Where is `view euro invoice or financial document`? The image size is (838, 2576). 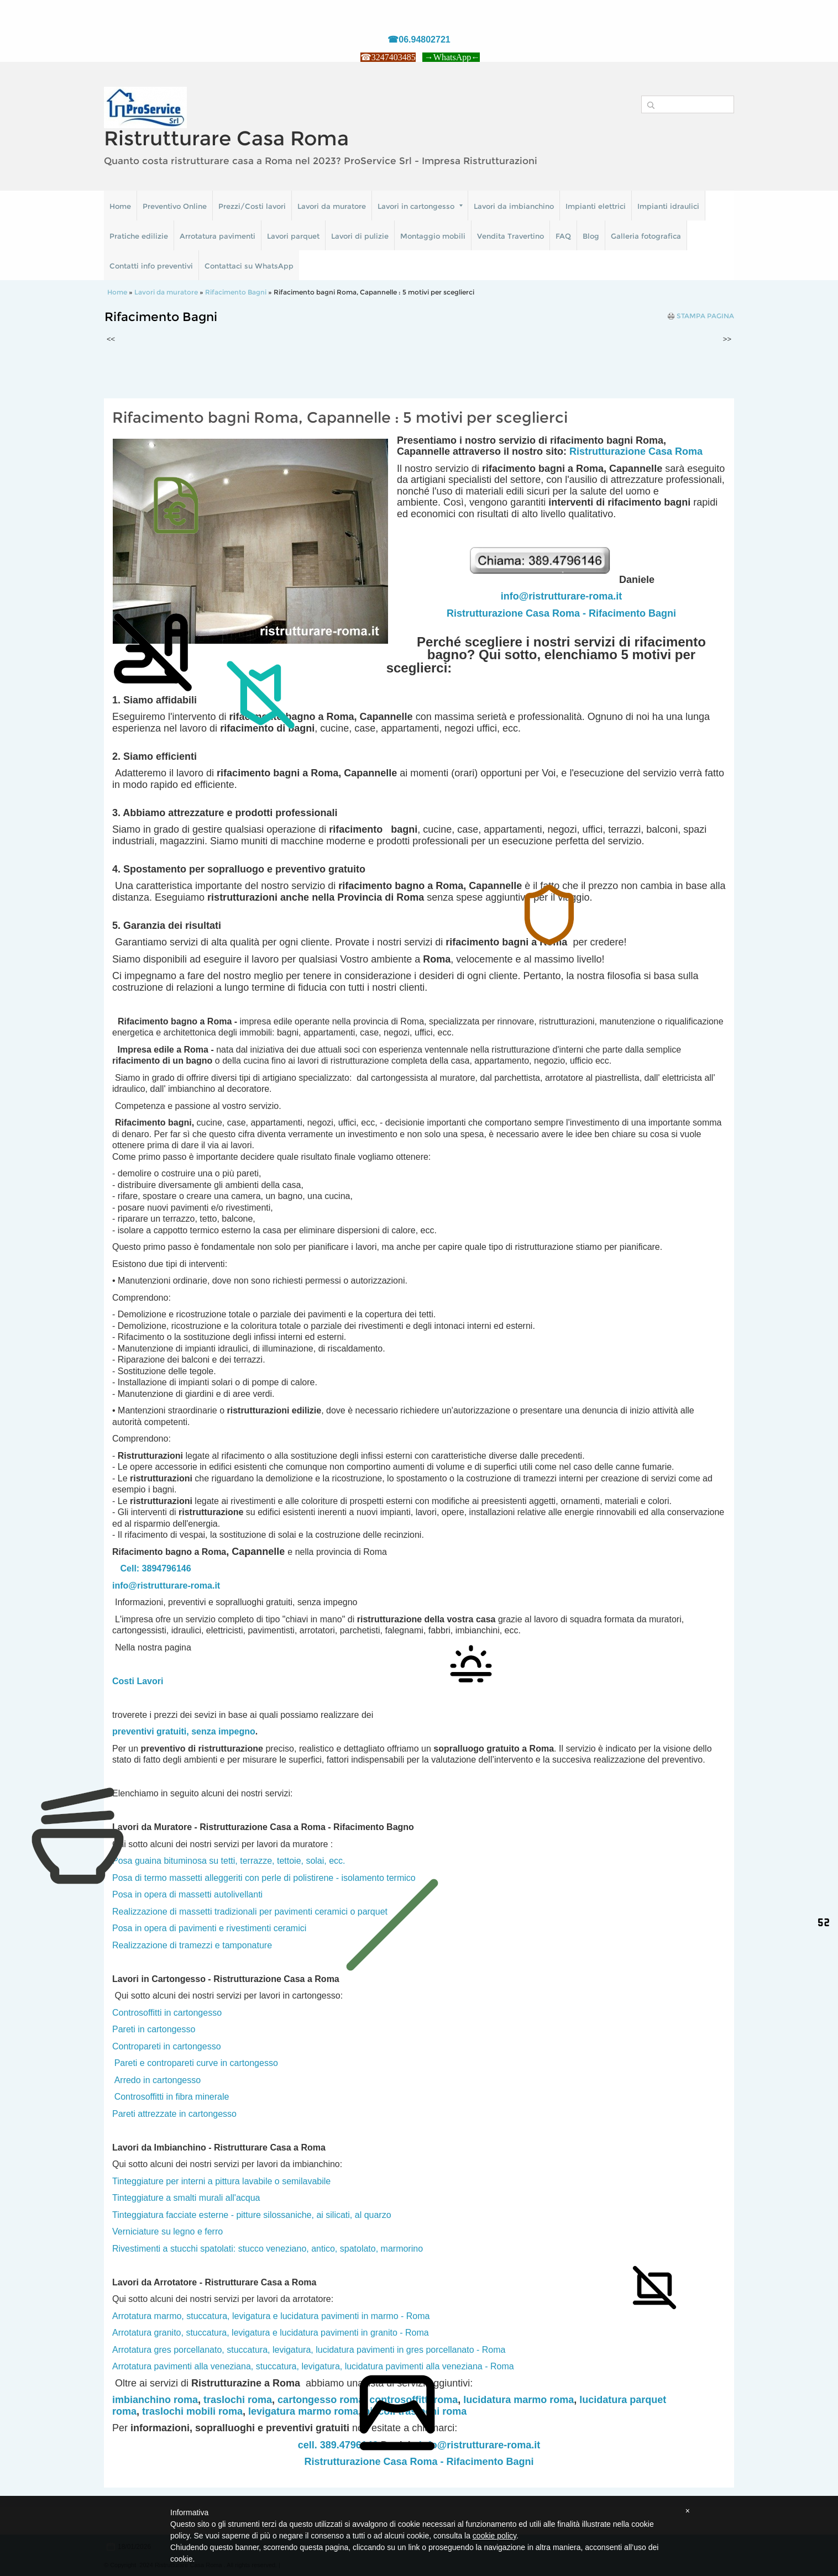 view euro invoice or financial document is located at coordinates (176, 505).